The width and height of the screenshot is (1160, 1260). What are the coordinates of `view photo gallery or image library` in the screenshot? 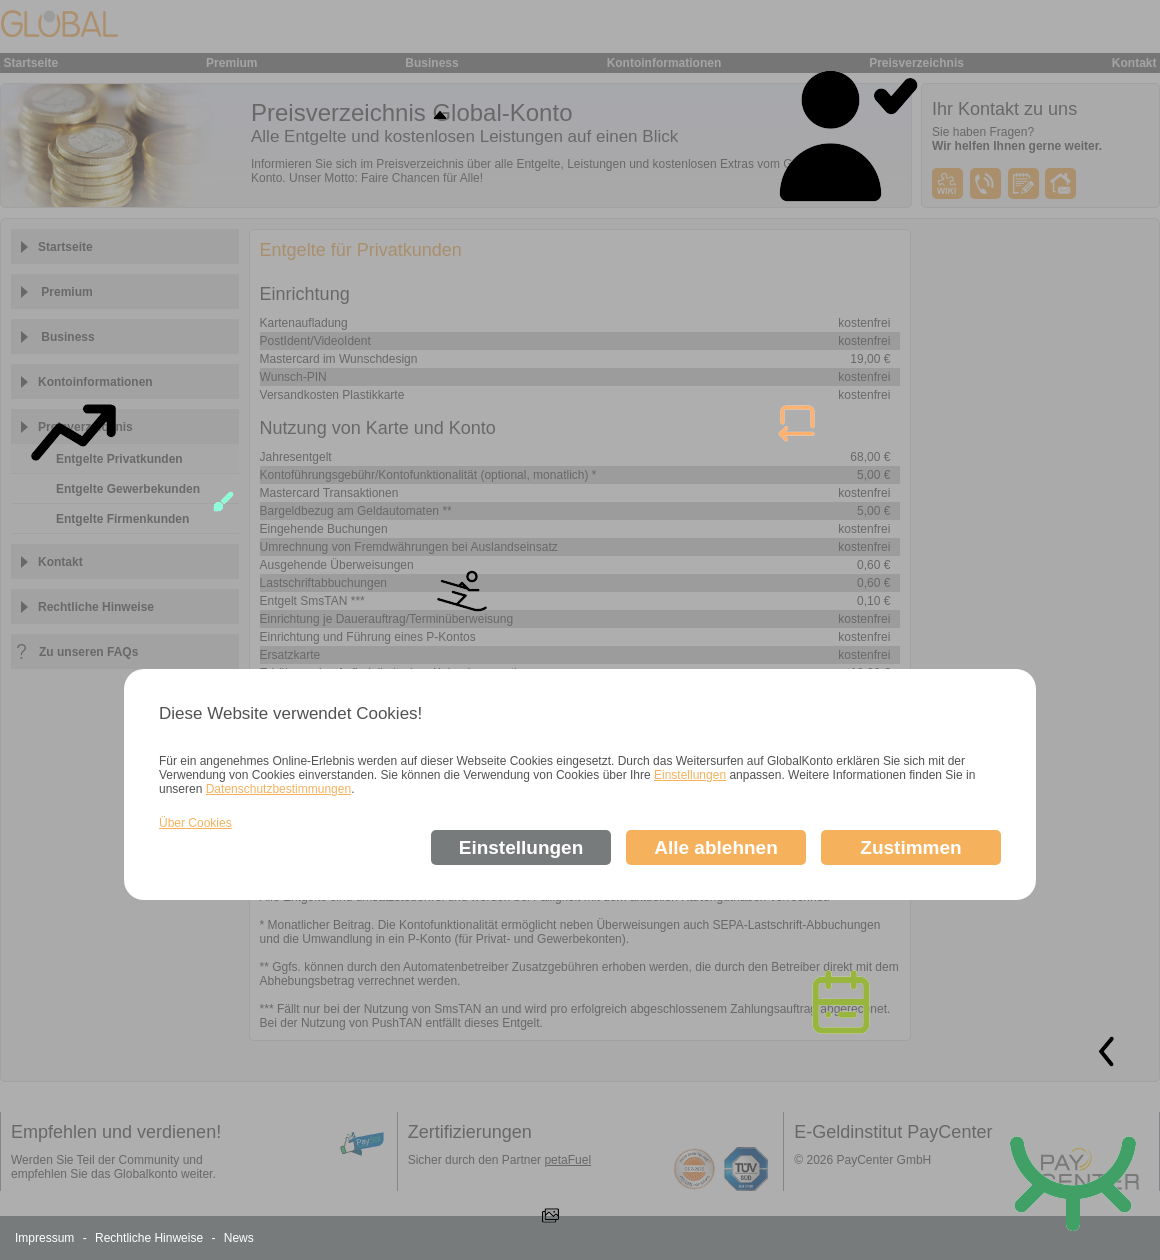 It's located at (550, 1215).